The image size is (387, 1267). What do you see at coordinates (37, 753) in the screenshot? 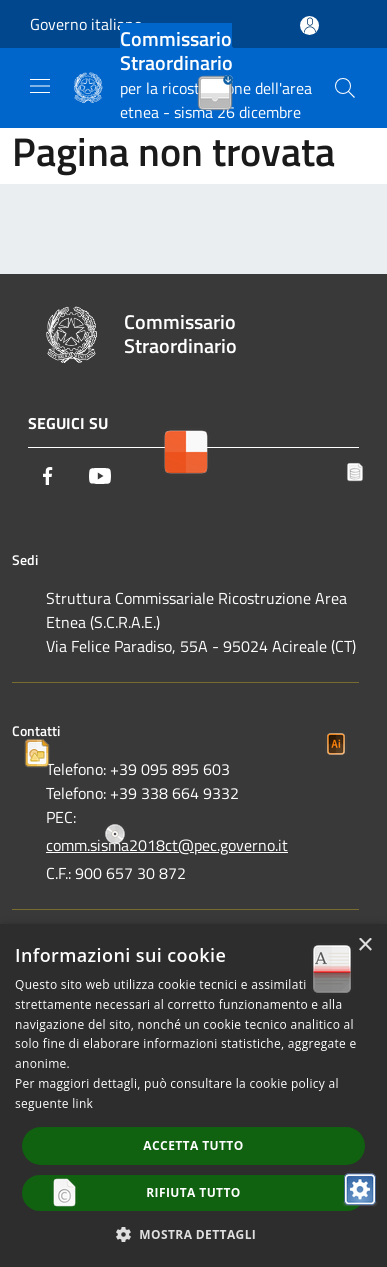
I see `libreoffice draw template file` at bounding box center [37, 753].